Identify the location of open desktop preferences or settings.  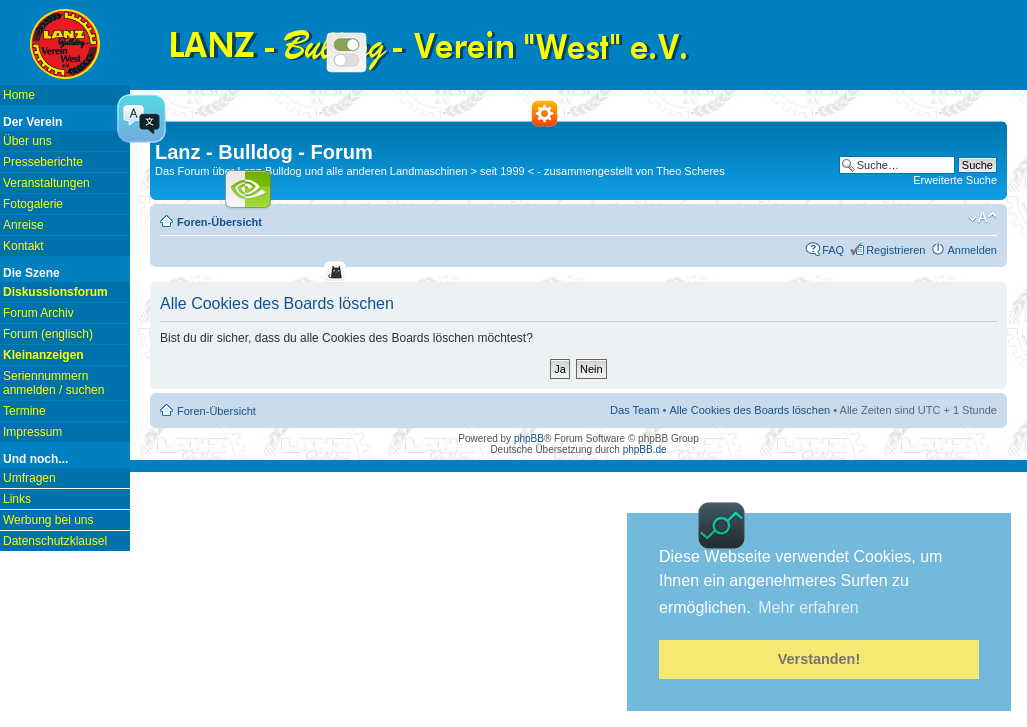
(346, 52).